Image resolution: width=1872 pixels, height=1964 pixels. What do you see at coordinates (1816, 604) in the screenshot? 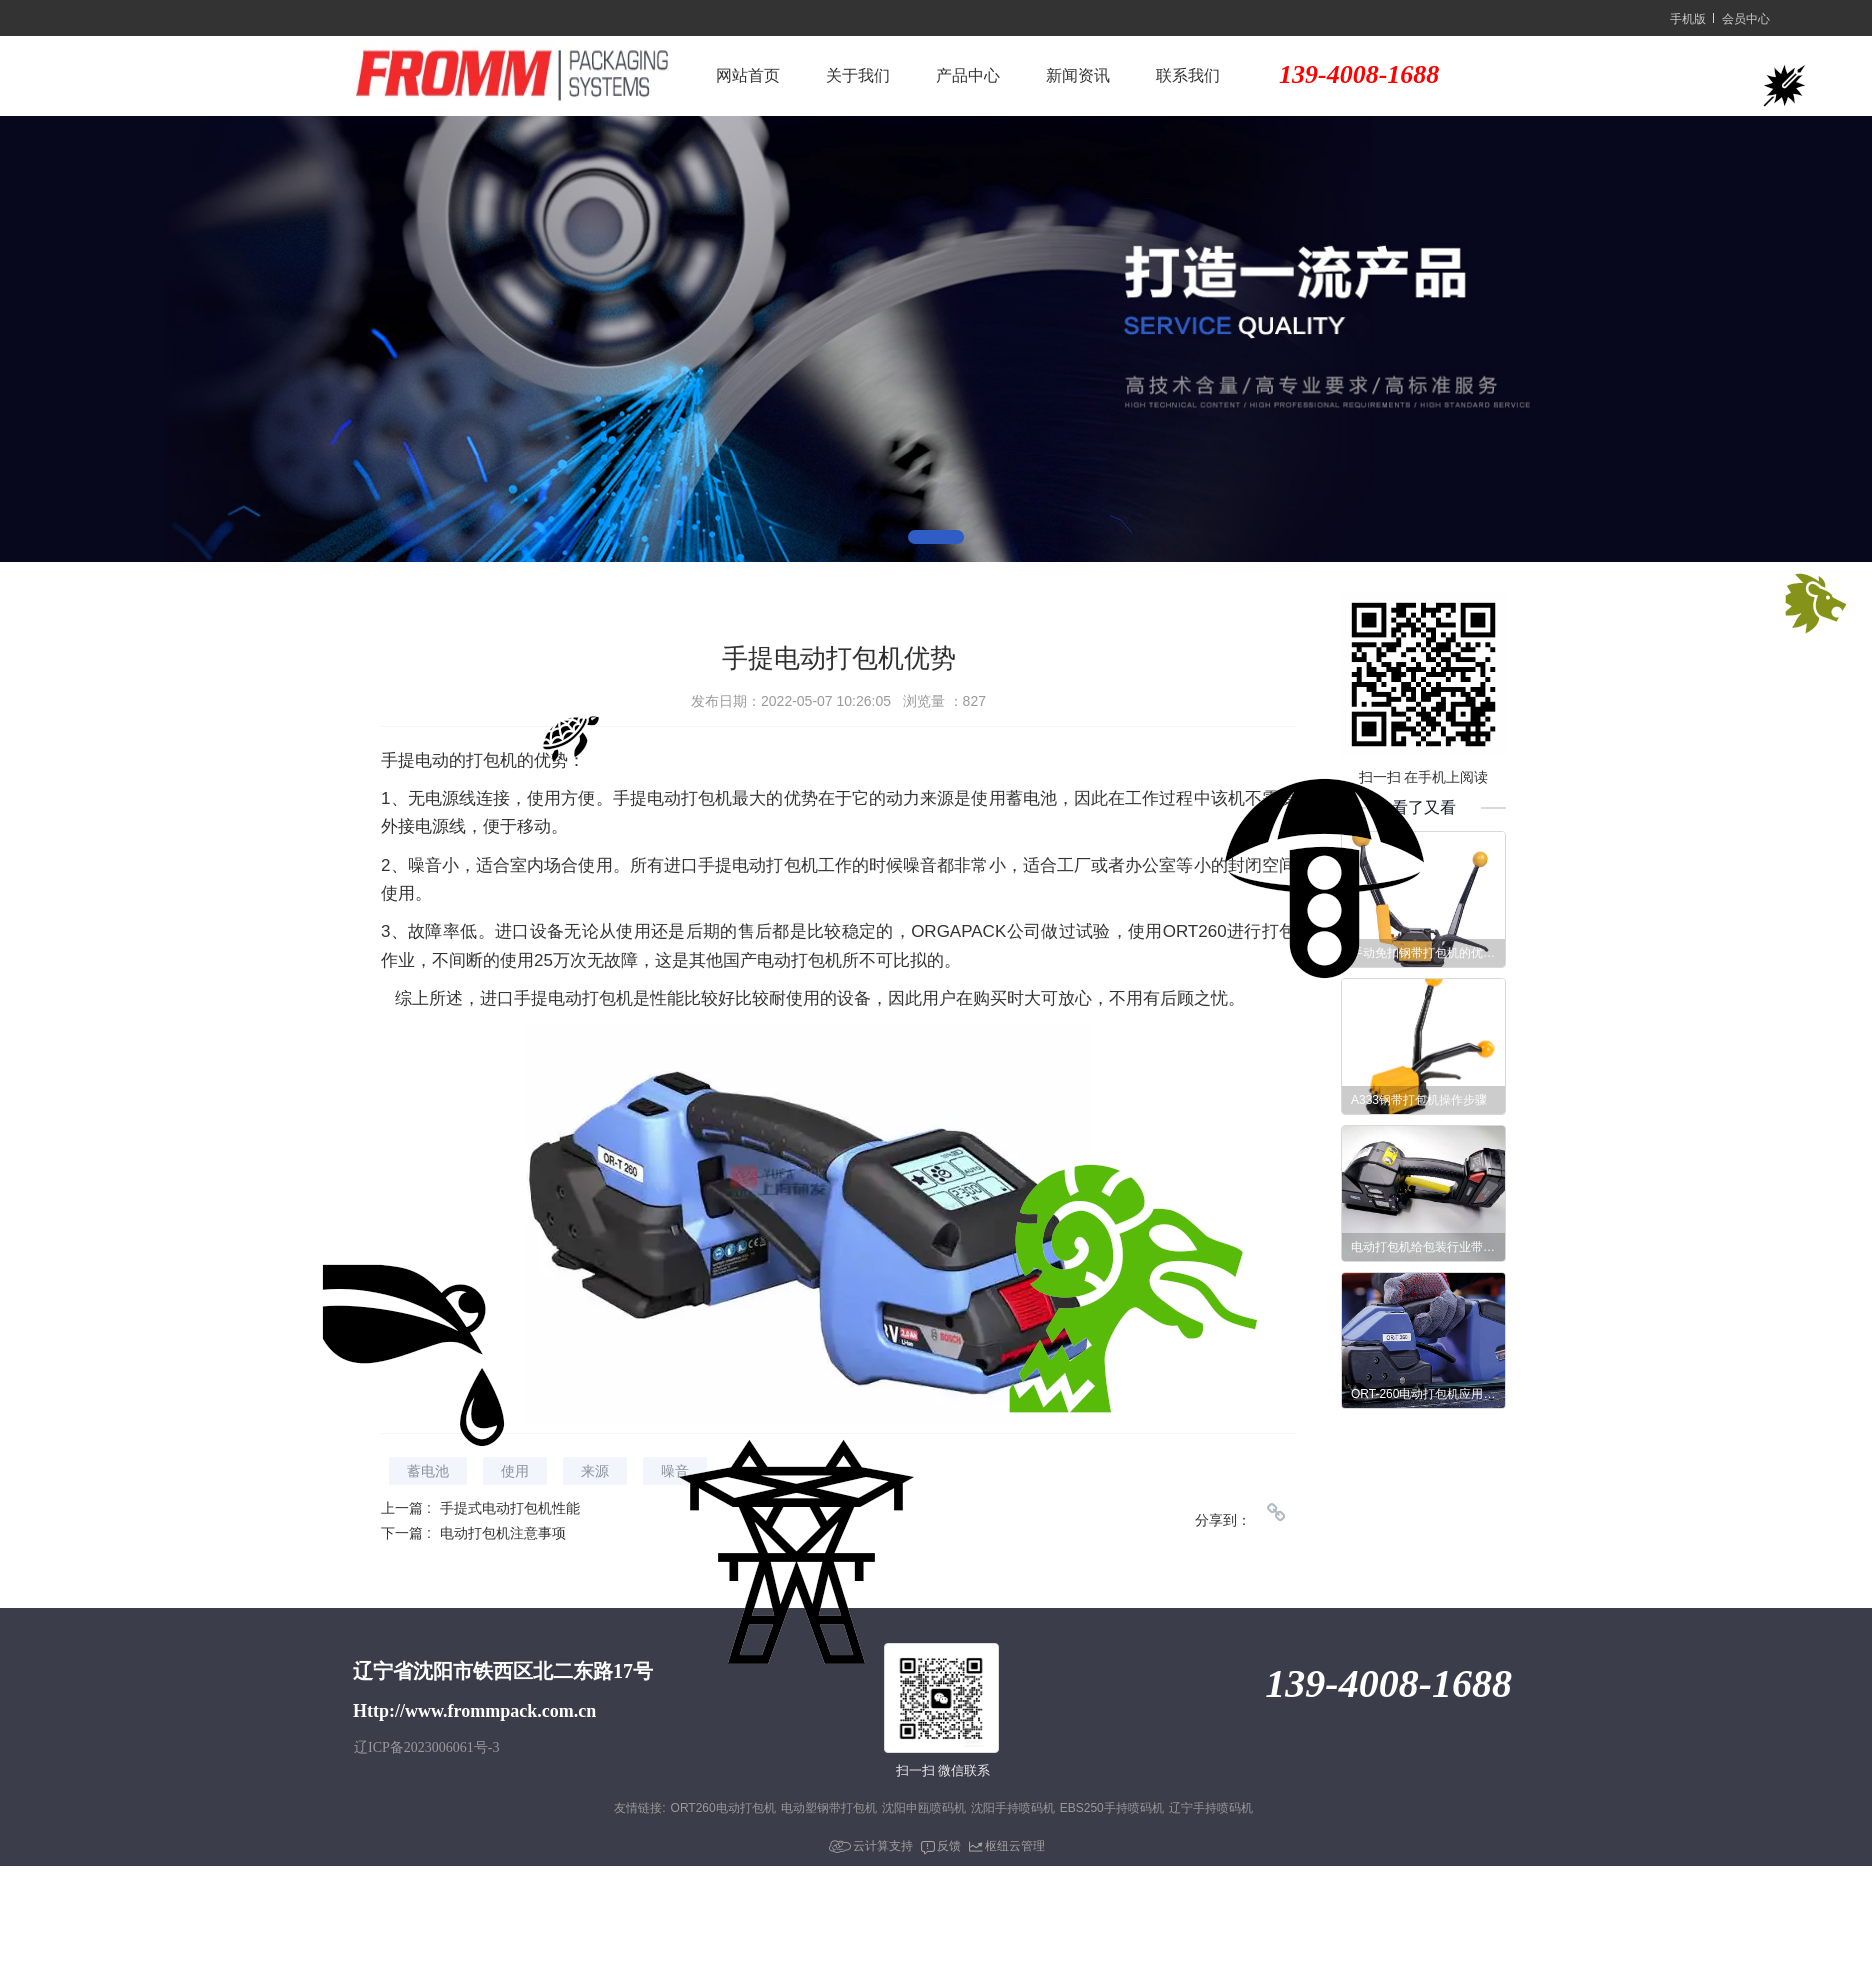
I see `represents a lion character or avatar in a game` at bounding box center [1816, 604].